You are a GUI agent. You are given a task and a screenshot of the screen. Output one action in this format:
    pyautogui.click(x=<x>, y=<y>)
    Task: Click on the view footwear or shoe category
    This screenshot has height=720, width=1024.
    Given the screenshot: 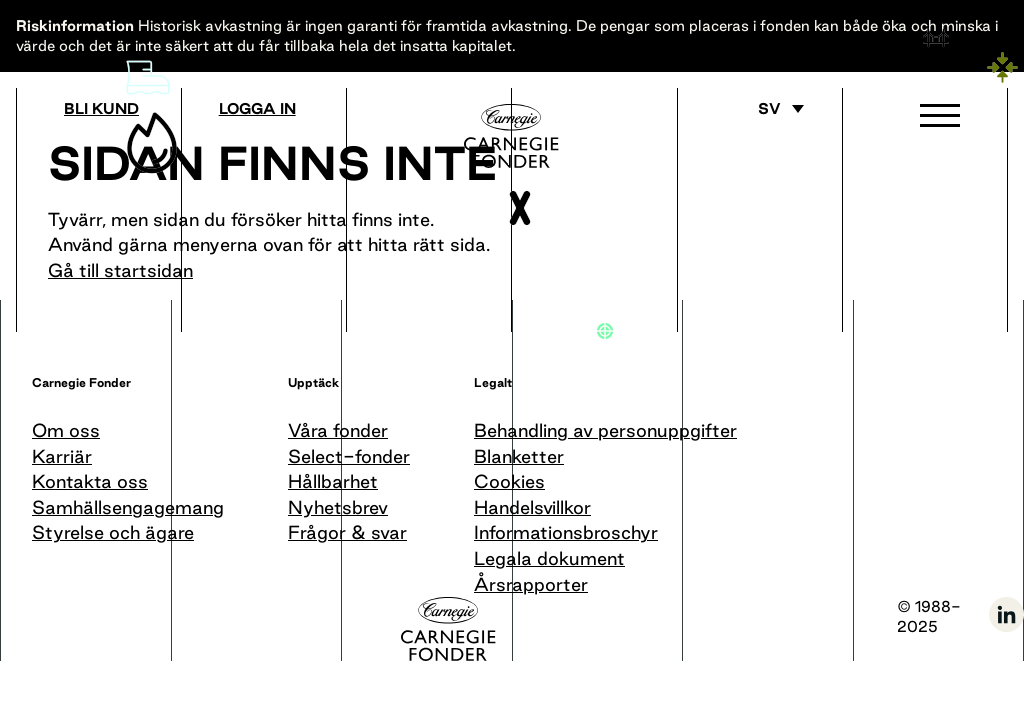 What is the action you would take?
    pyautogui.click(x=146, y=77)
    